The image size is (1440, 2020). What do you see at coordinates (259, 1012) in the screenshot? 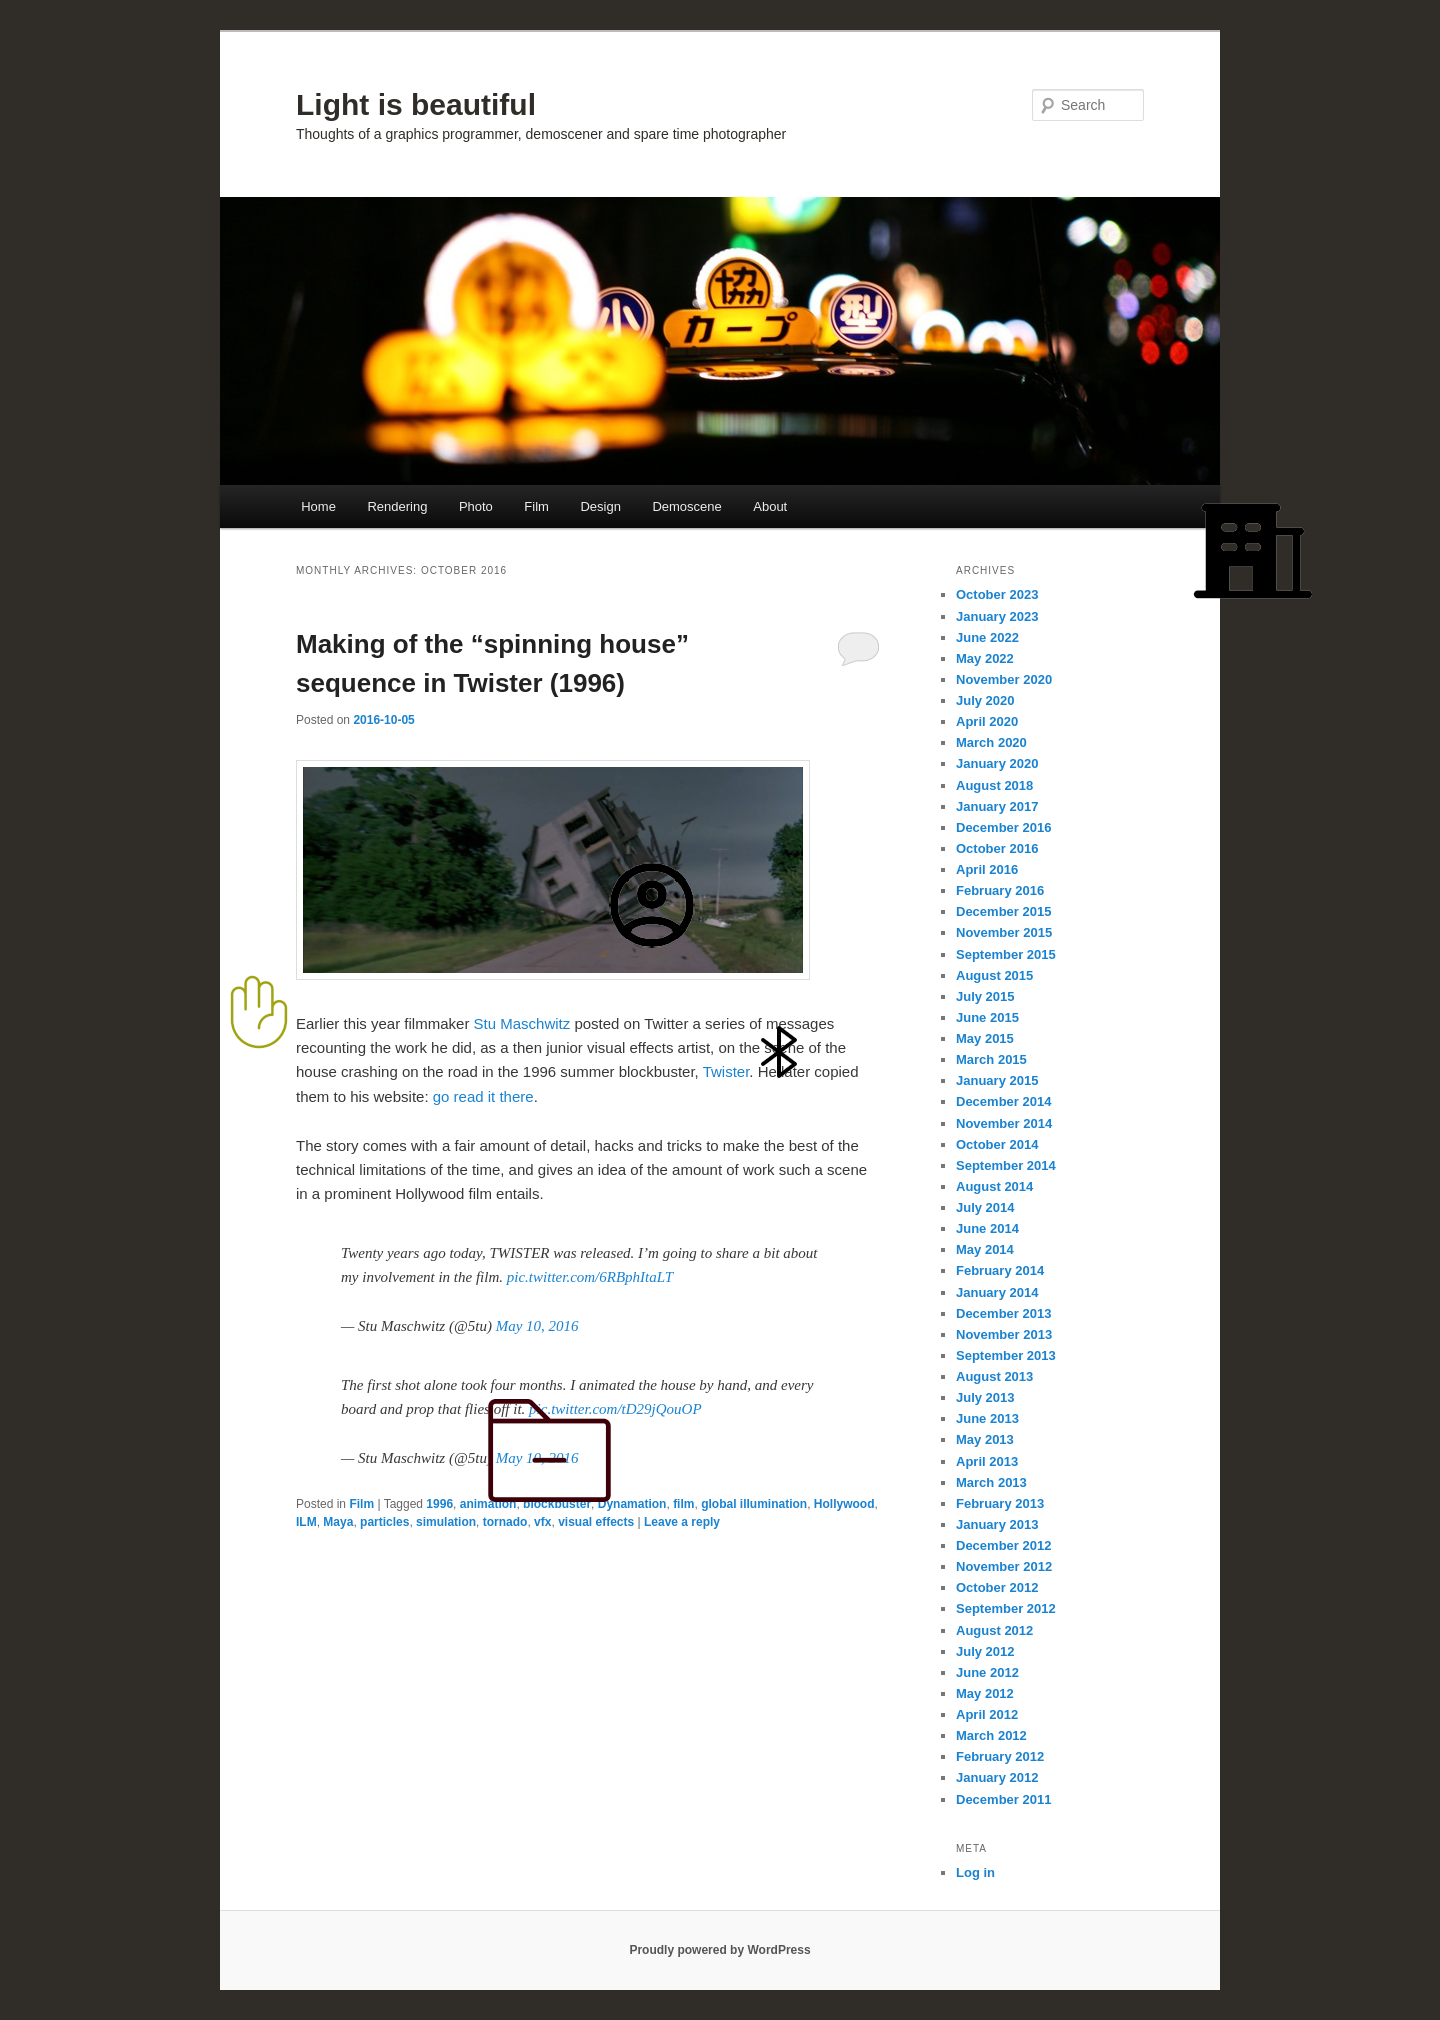
I see `stop or pause an action` at bounding box center [259, 1012].